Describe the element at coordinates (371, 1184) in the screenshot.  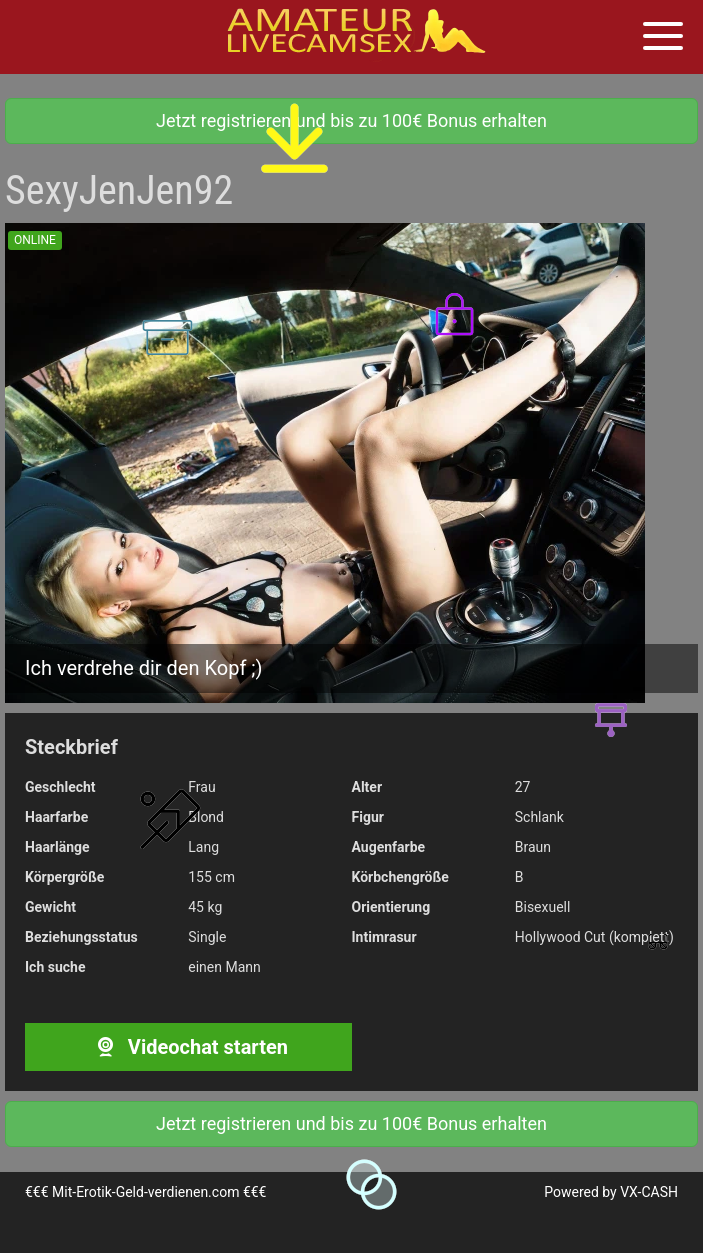
I see `exclude overlapping elements from selection` at that location.